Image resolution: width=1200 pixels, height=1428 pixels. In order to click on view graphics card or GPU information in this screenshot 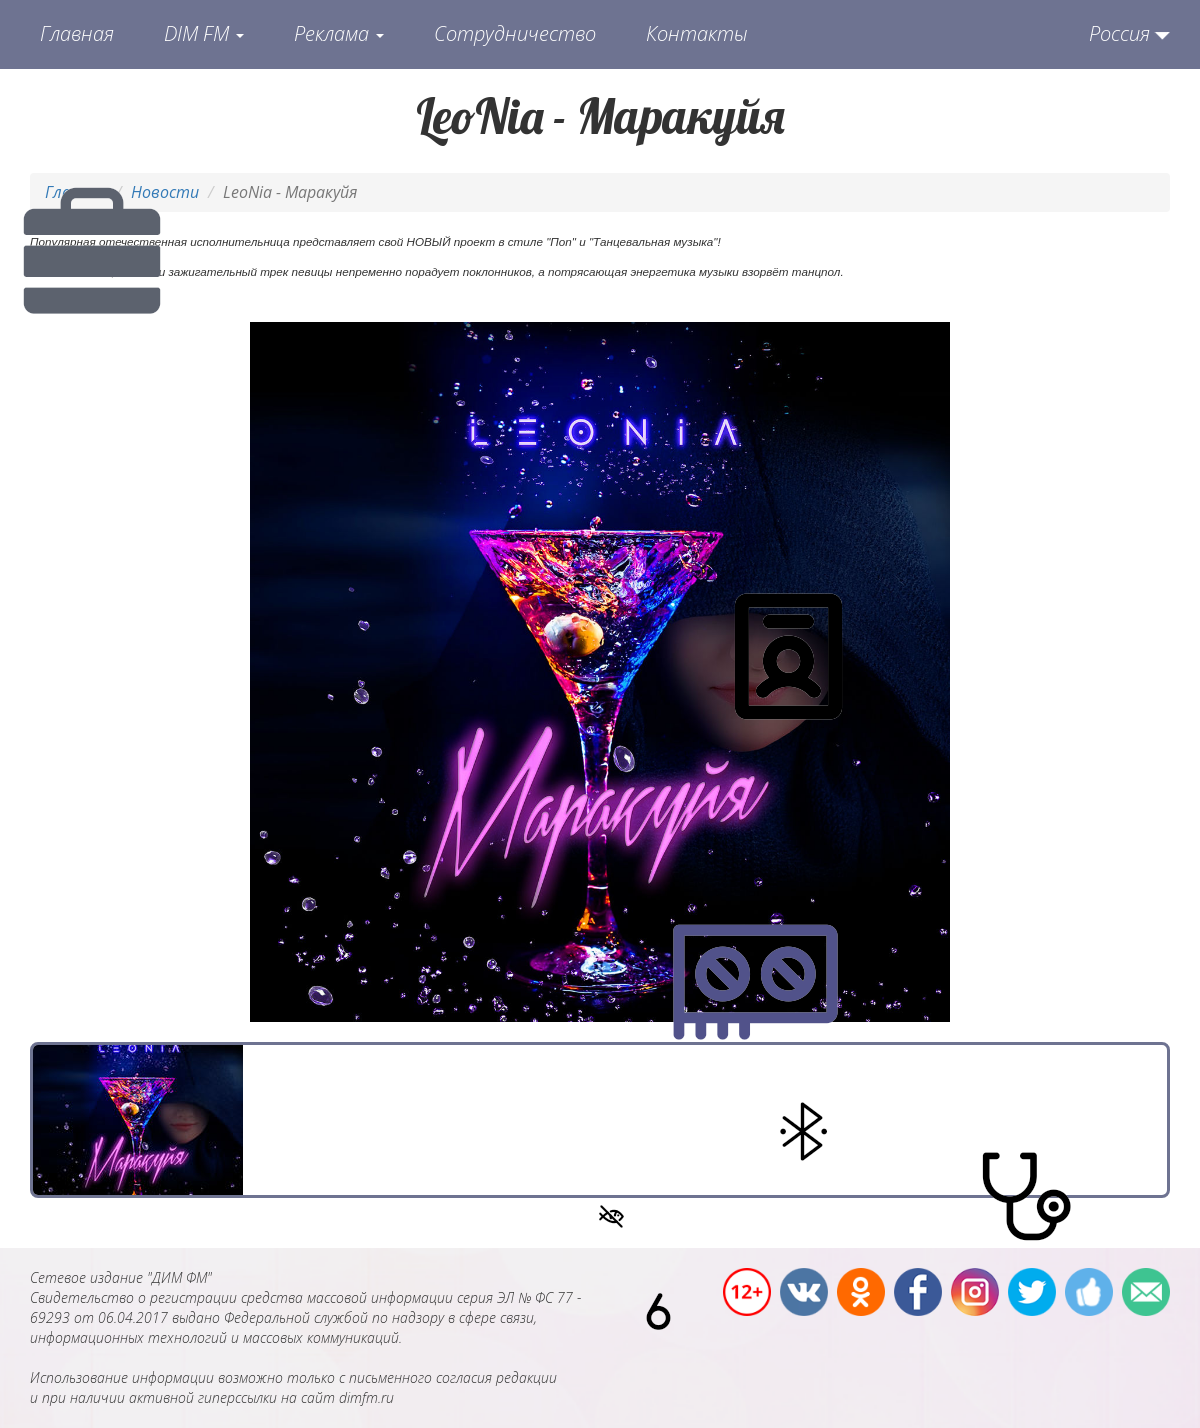, I will do `click(755, 979)`.